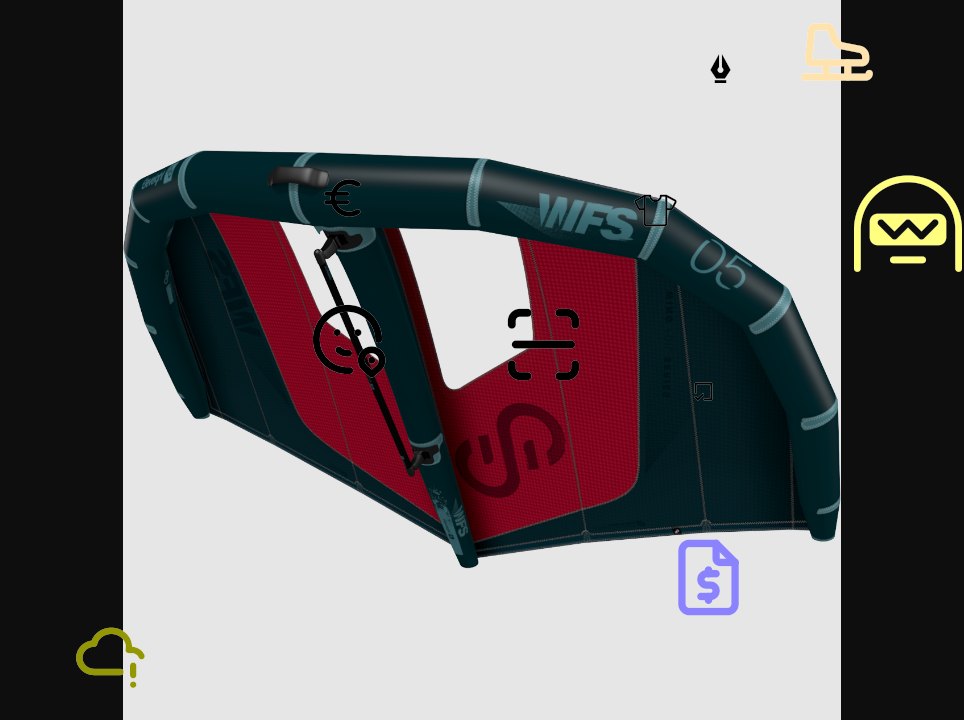 This screenshot has height=720, width=964. What do you see at coordinates (708, 577) in the screenshot?
I see `view invoice or billing document` at bounding box center [708, 577].